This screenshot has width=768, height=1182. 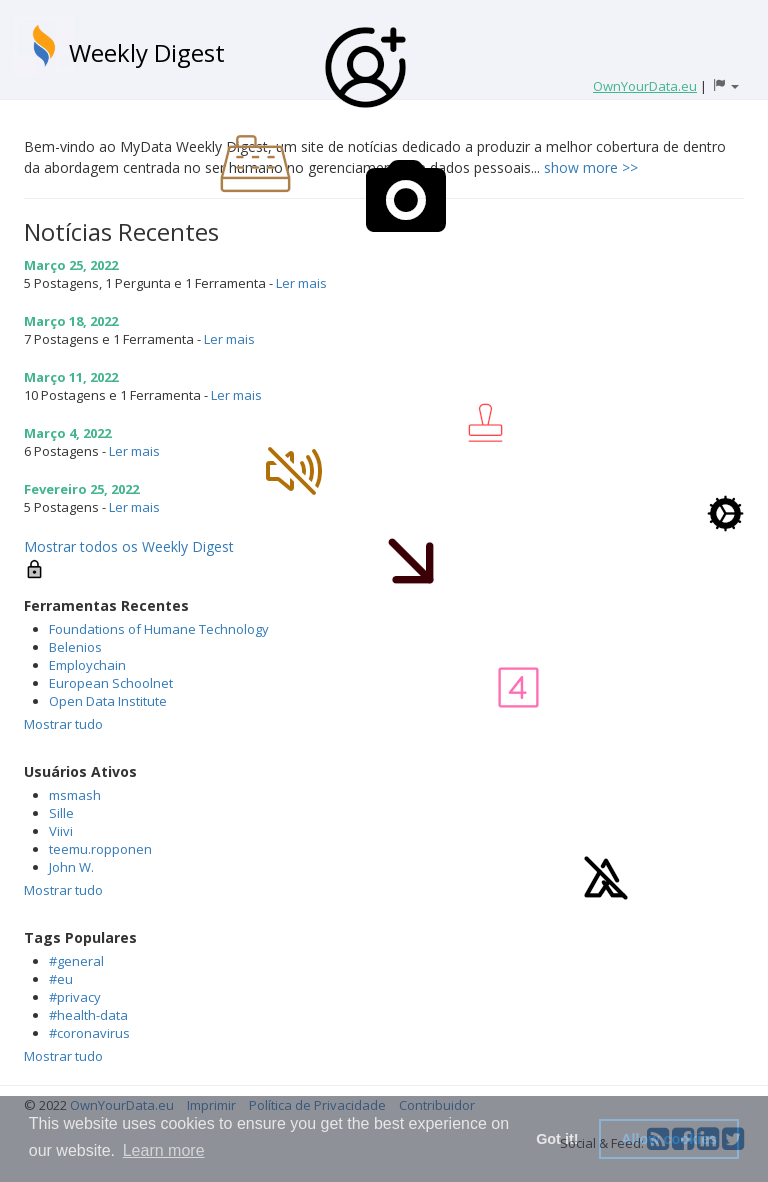 What do you see at coordinates (406, 200) in the screenshot?
I see `take a photo` at bounding box center [406, 200].